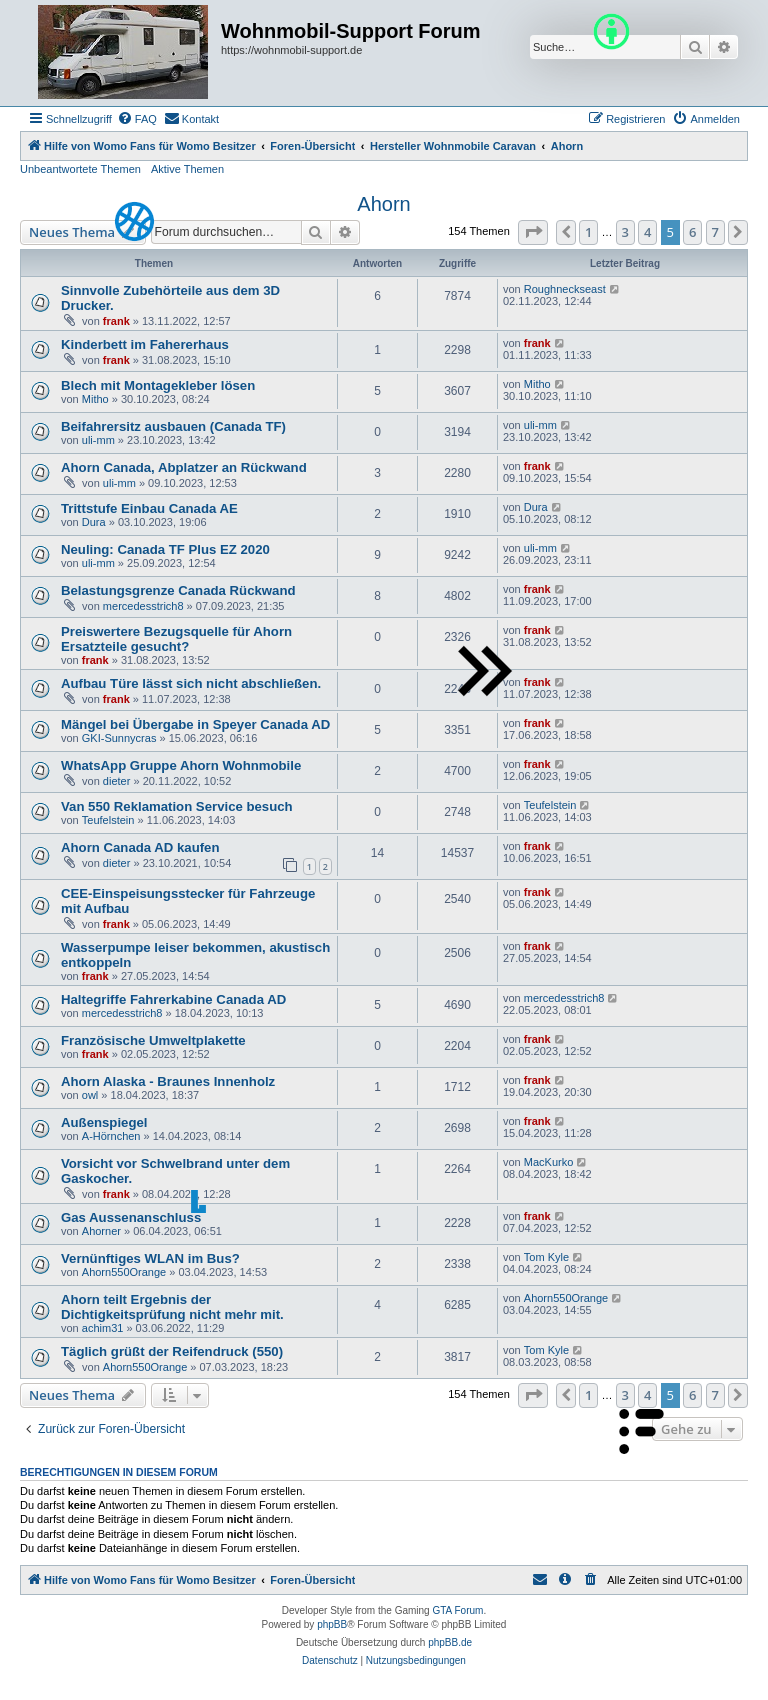  Describe the element at coordinates (134, 221) in the screenshot. I see `access sports scores and updates` at that location.